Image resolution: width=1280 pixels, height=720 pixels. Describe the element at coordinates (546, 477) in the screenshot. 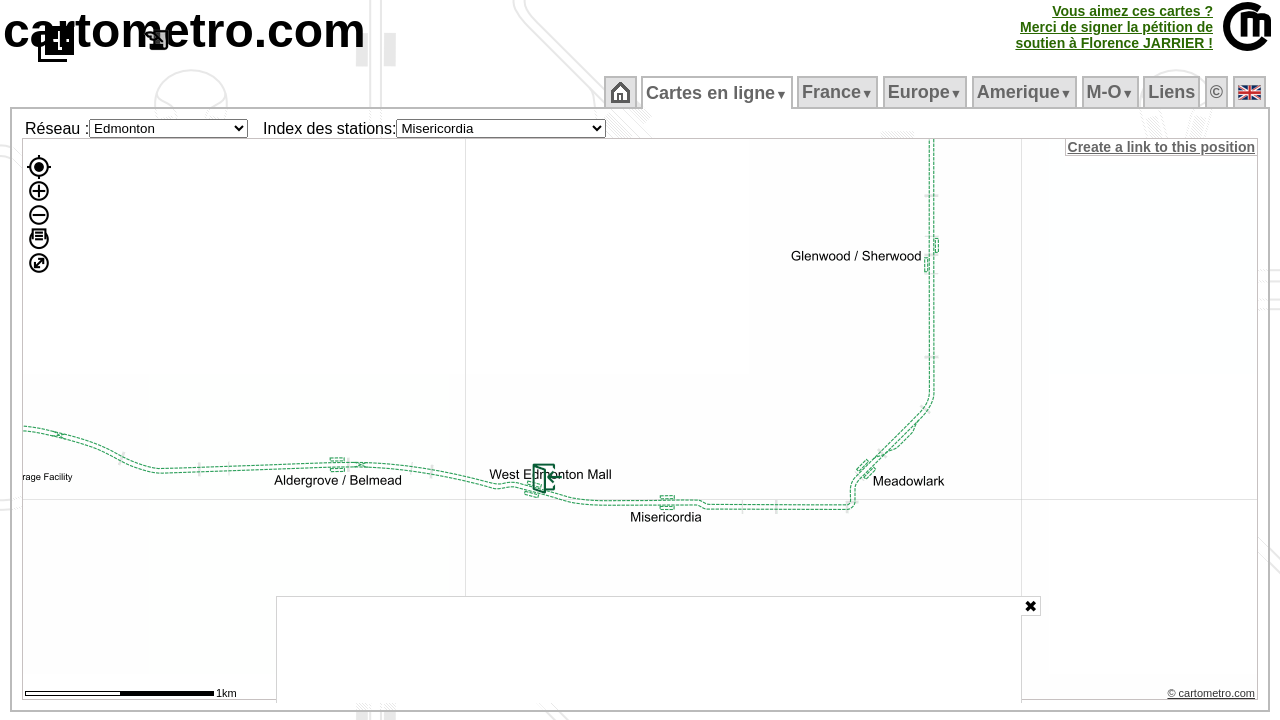

I see `sign in to your account` at that location.